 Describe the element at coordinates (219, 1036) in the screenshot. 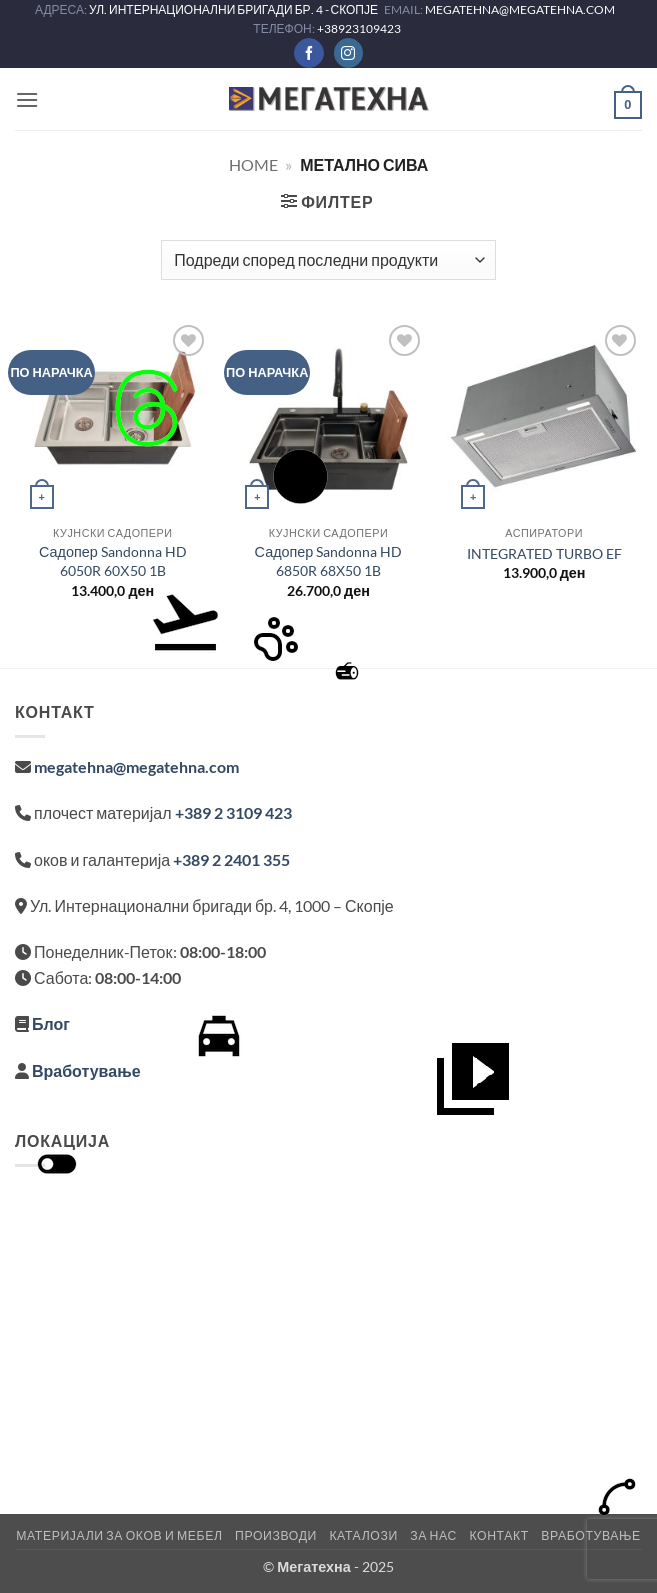

I see `request a taxi or rideshare` at that location.